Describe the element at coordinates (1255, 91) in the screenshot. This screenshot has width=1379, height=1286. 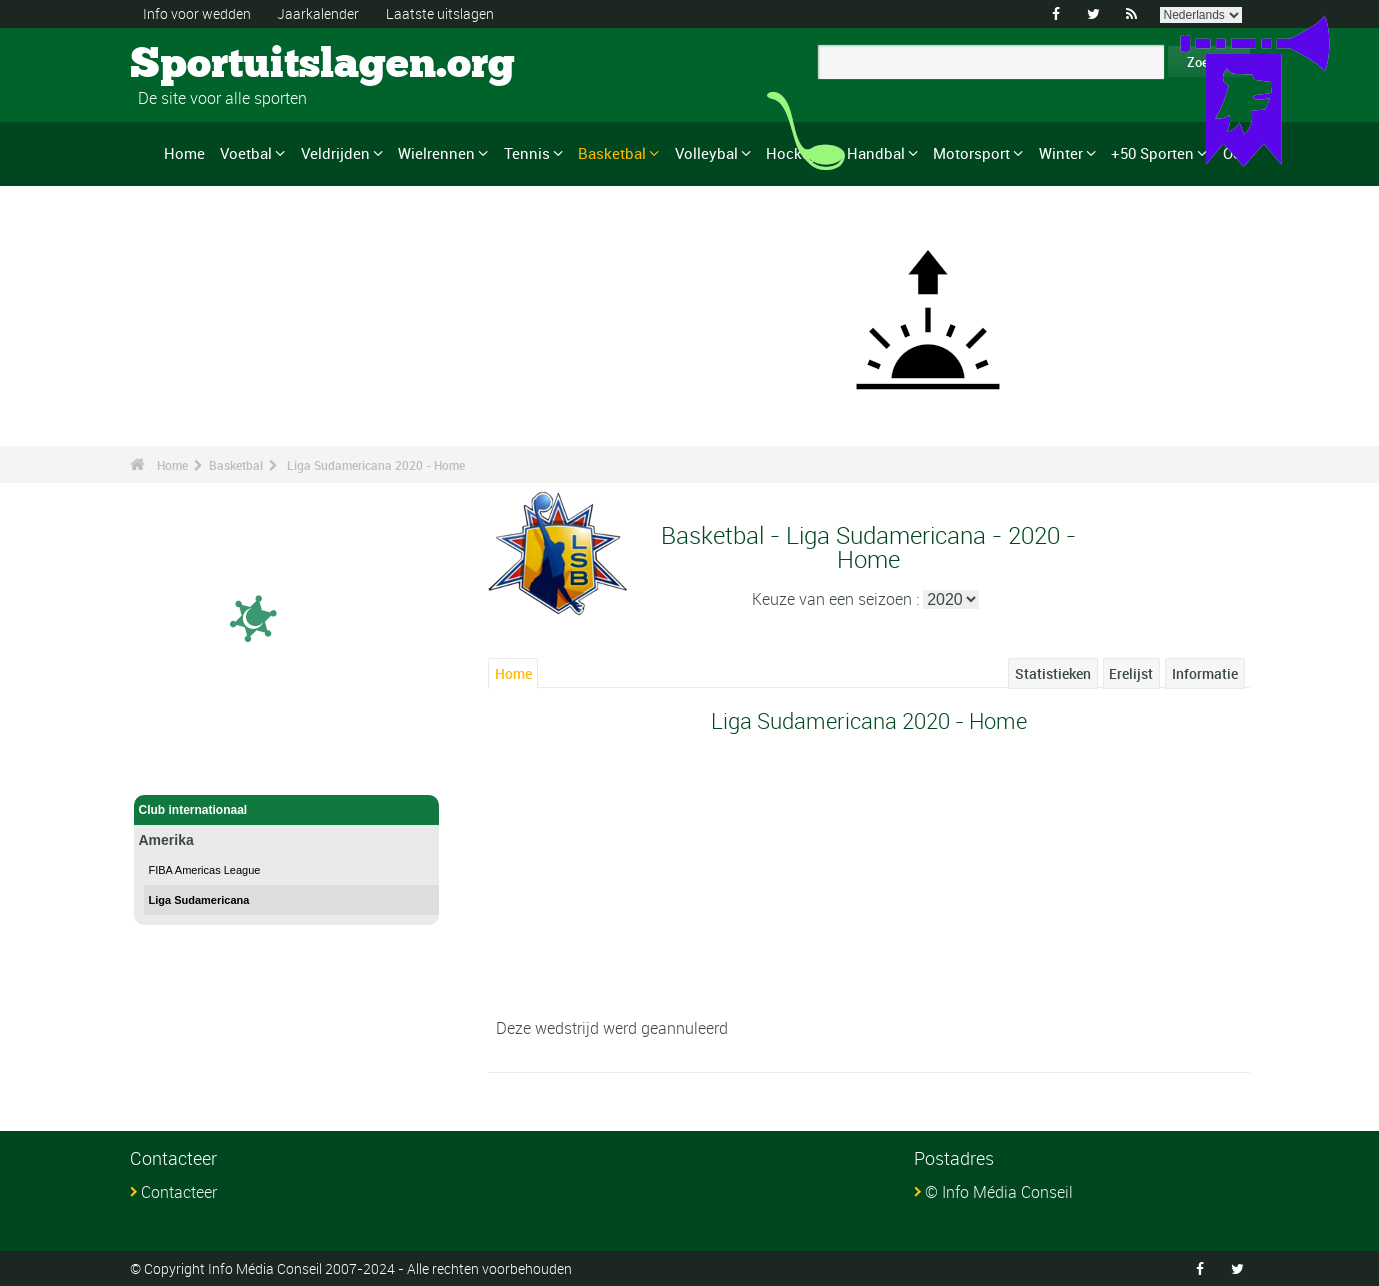
I see `announce a new achievement or milestone` at that location.